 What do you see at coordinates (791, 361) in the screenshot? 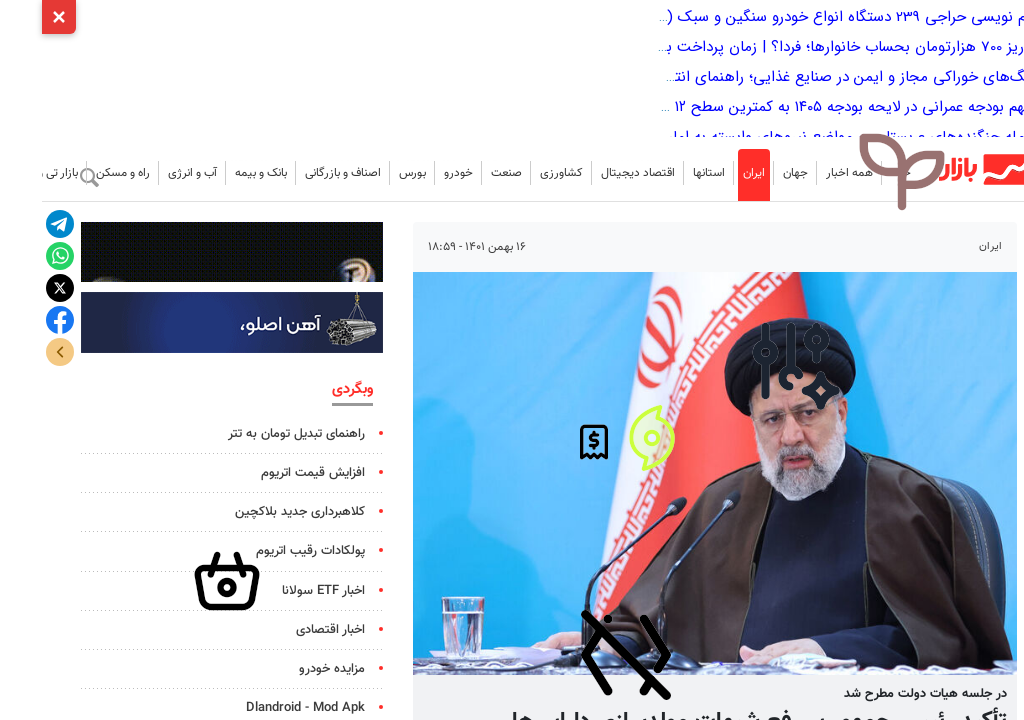
I see `access AI-powered or smart settings adjustments` at bounding box center [791, 361].